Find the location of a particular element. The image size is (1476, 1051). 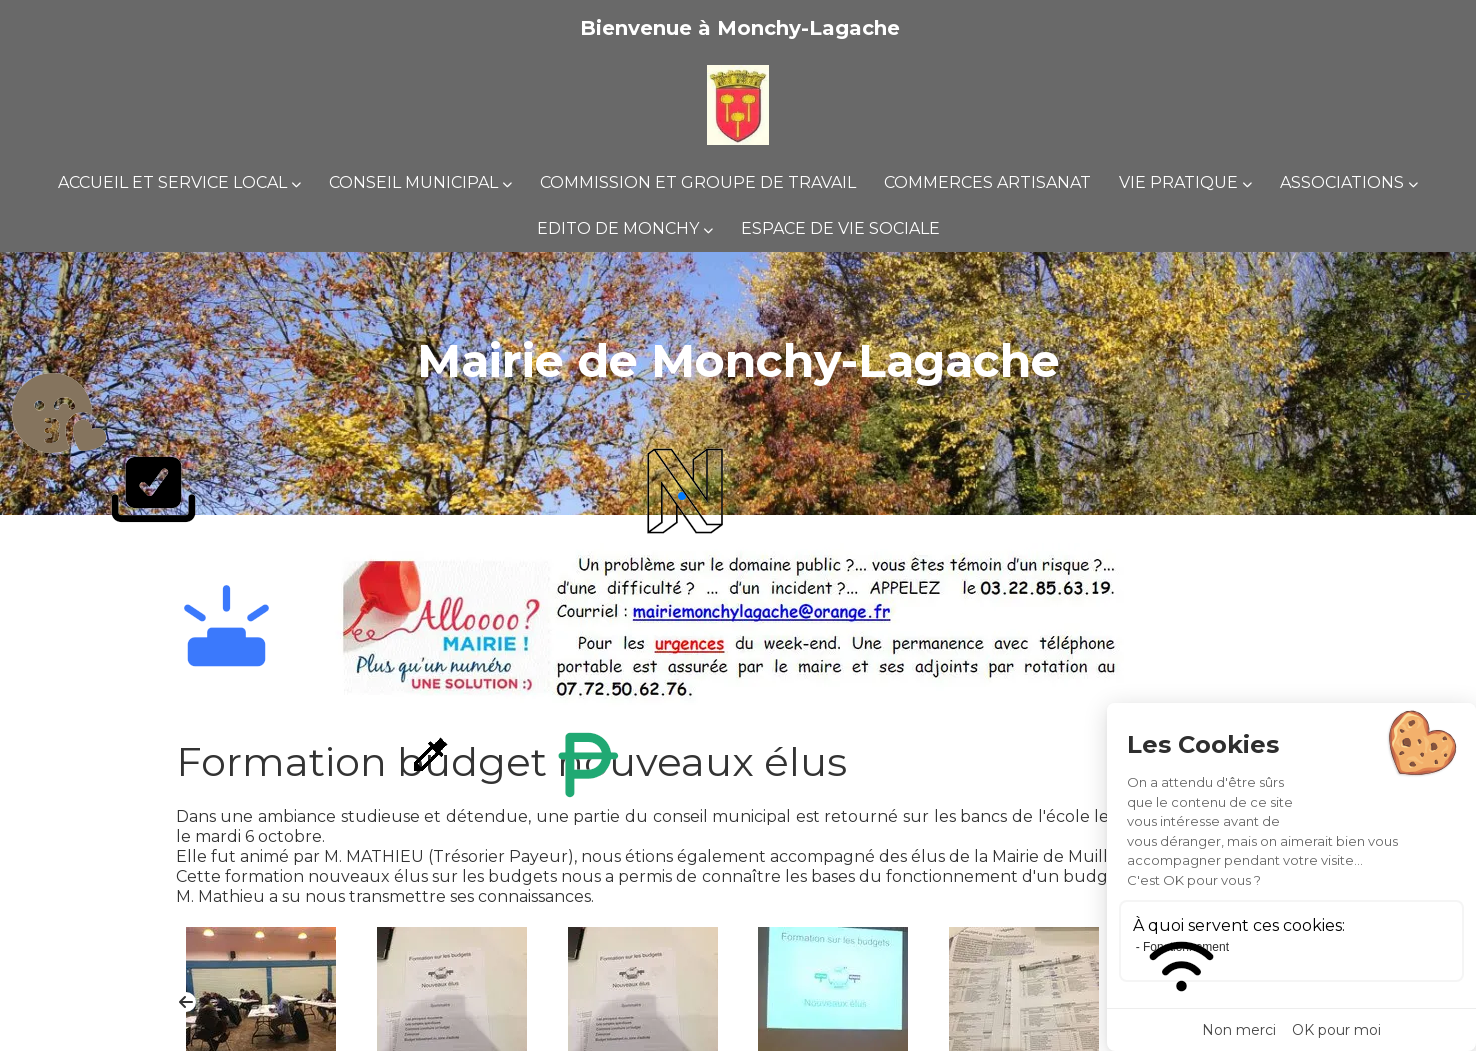

indicates active land mine or explosive hazard is located at coordinates (226, 627).